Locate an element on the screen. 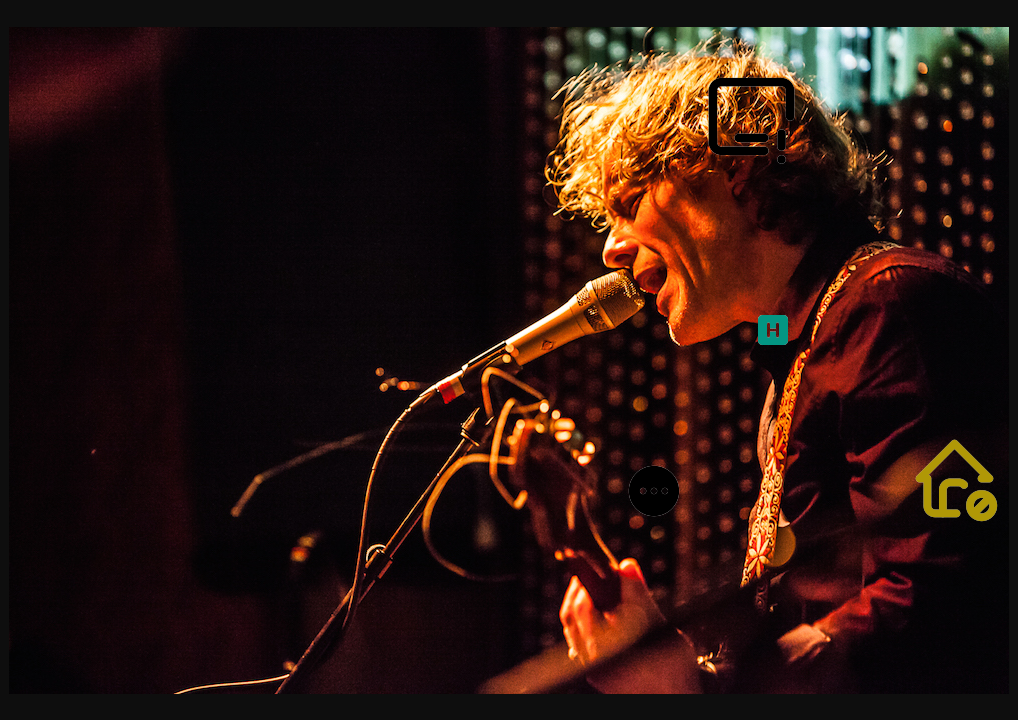  access more options or actions is located at coordinates (654, 491).